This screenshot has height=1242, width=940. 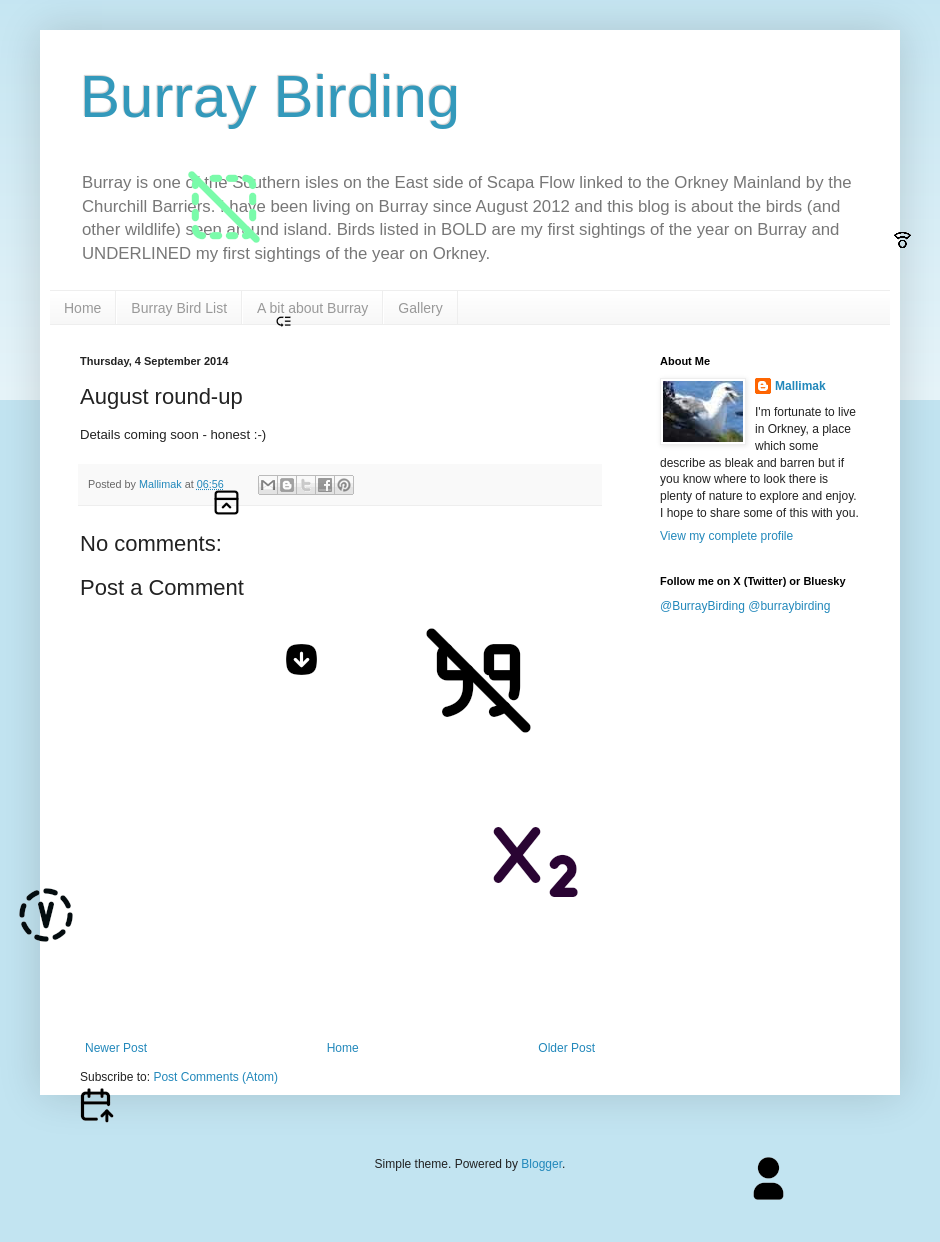 What do you see at coordinates (531, 855) in the screenshot?
I see `format text as subscript` at bounding box center [531, 855].